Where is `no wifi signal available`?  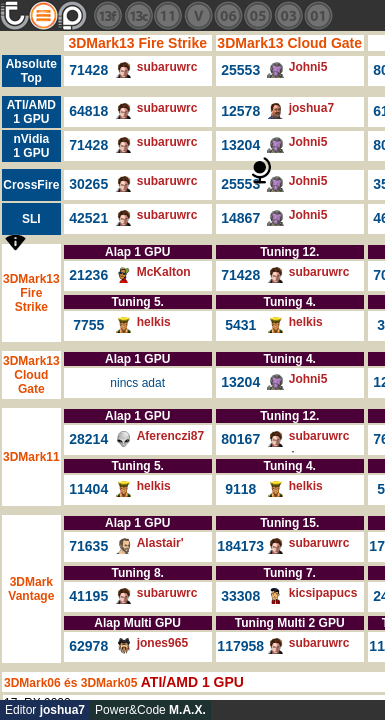 no wifi signal available is located at coordinates (293, 444).